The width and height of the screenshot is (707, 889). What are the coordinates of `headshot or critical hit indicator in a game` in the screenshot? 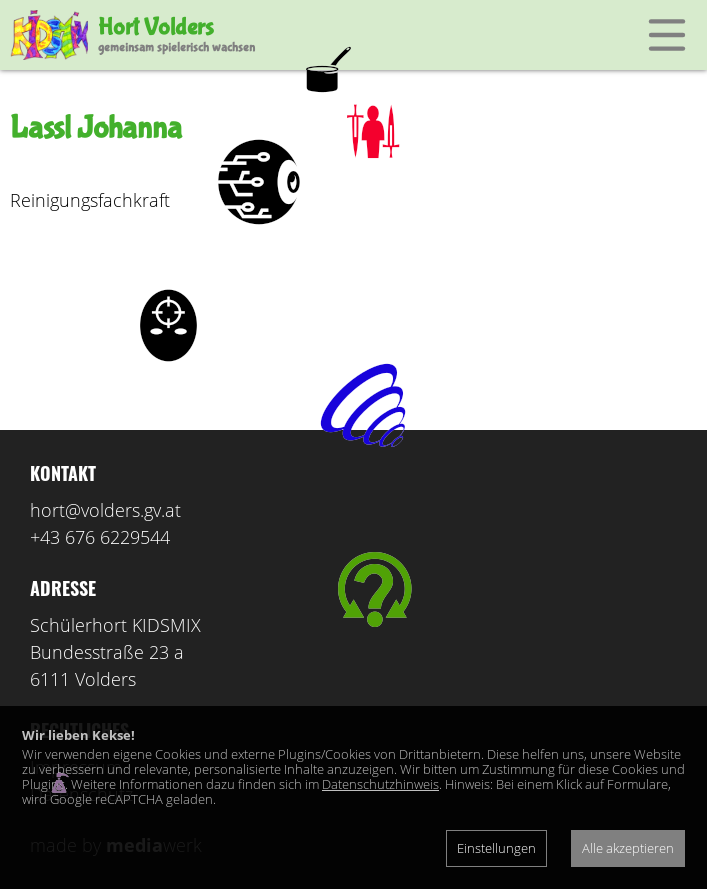 It's located at (168, 325).